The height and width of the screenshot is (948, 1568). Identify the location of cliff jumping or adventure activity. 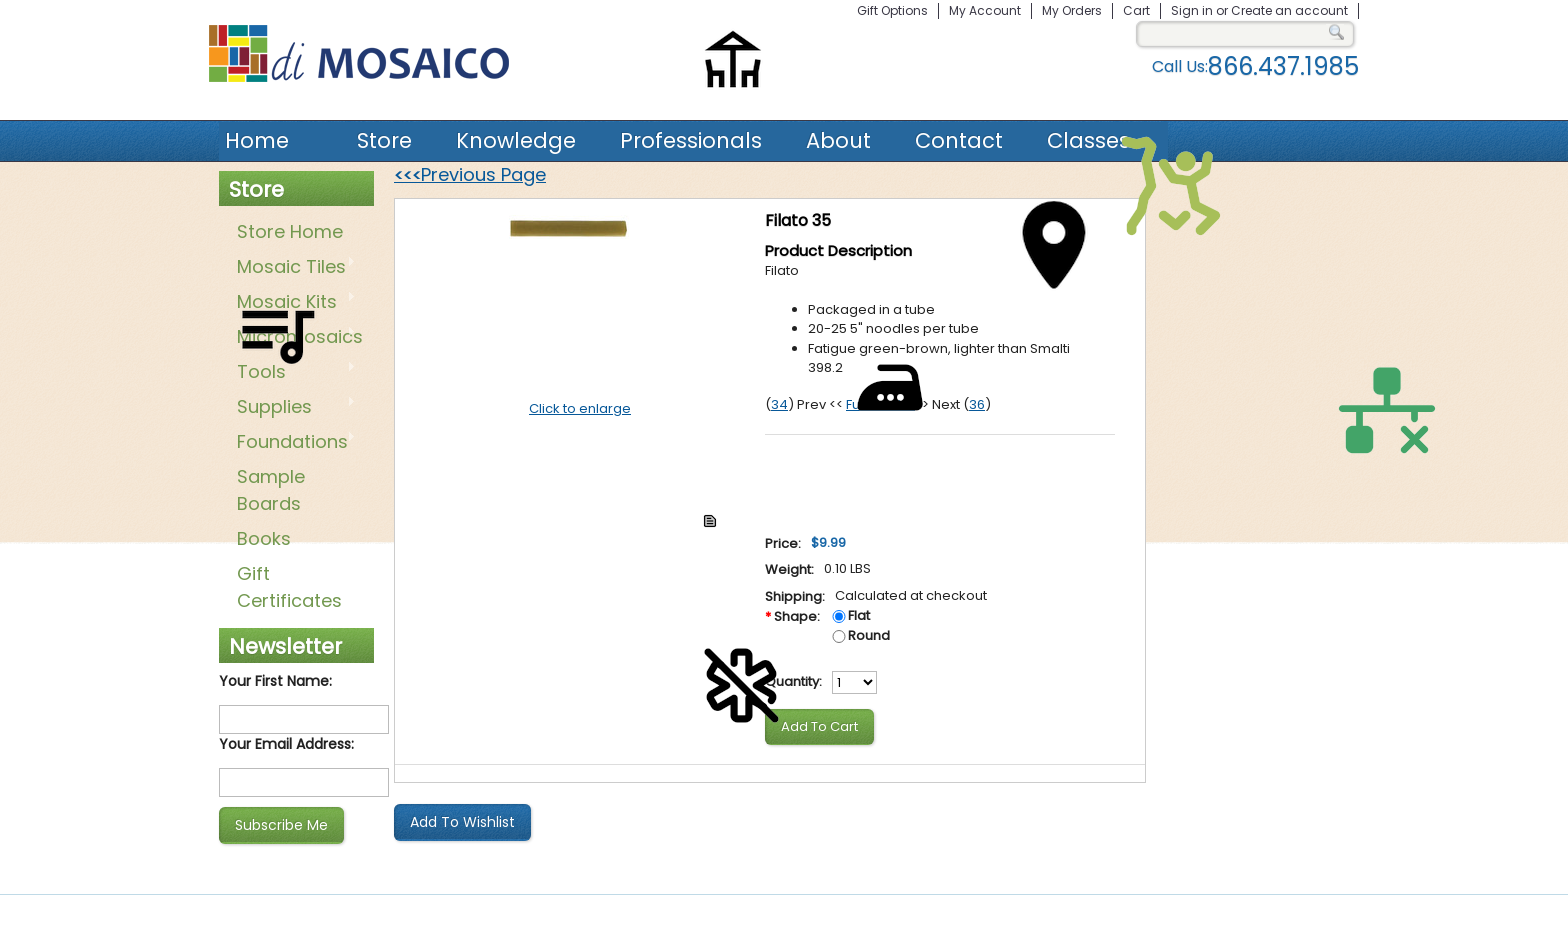
(1171, 186).